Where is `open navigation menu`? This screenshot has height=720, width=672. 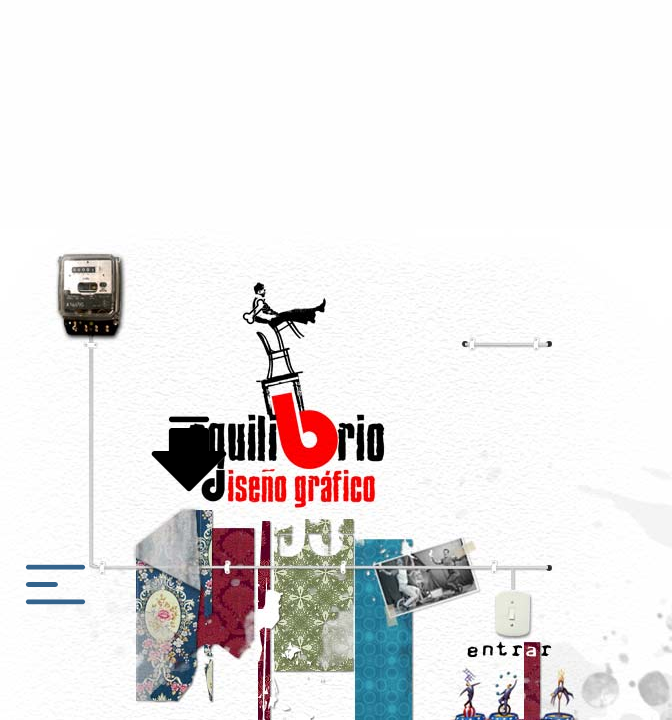
open navigation menu is located at coordinates (55, 584).